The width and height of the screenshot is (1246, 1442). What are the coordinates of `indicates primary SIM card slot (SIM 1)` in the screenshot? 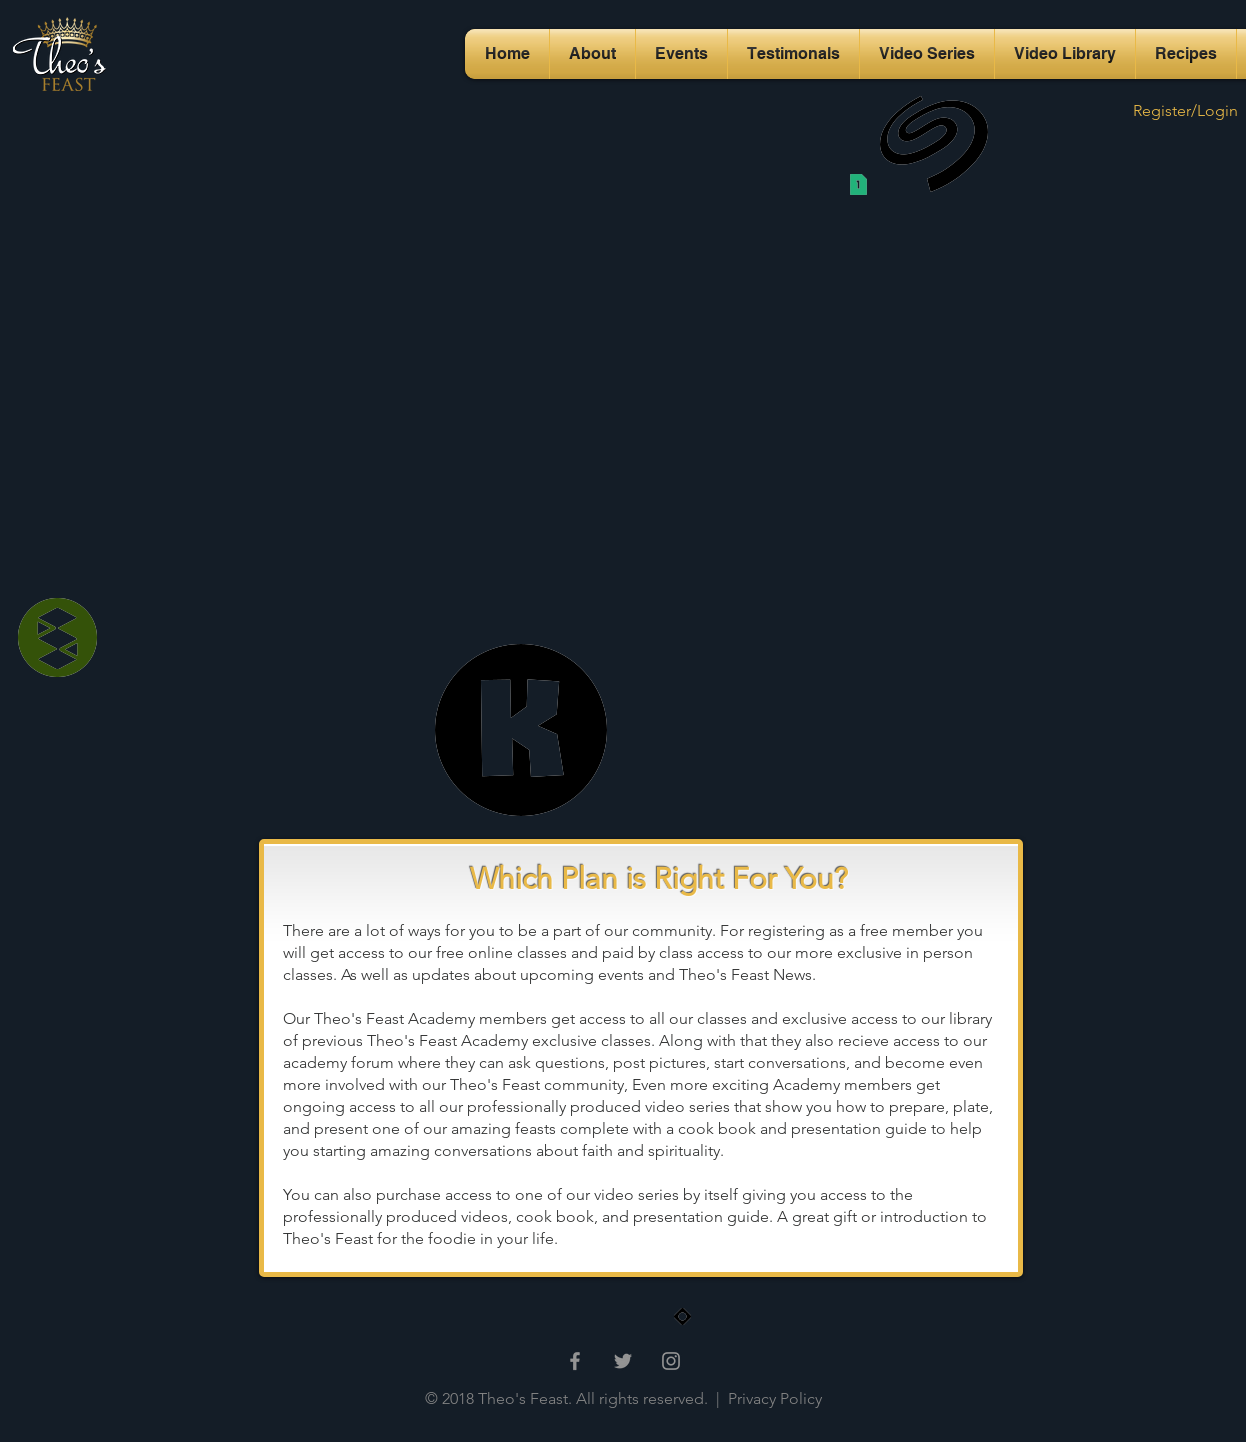 It's located at (858, 184).